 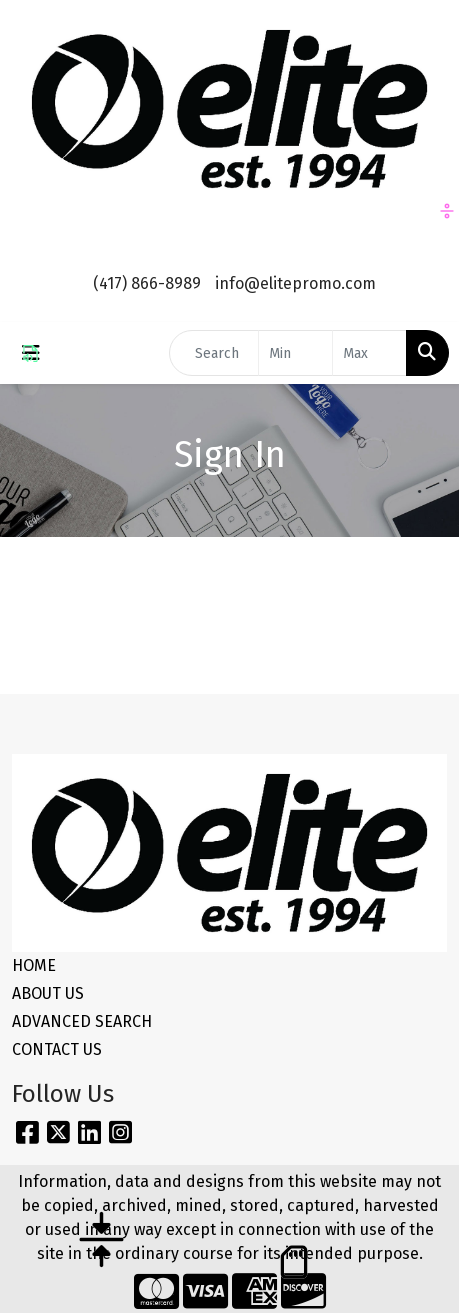 I want to click on access sd card storage, so click(x=294, y=1262).